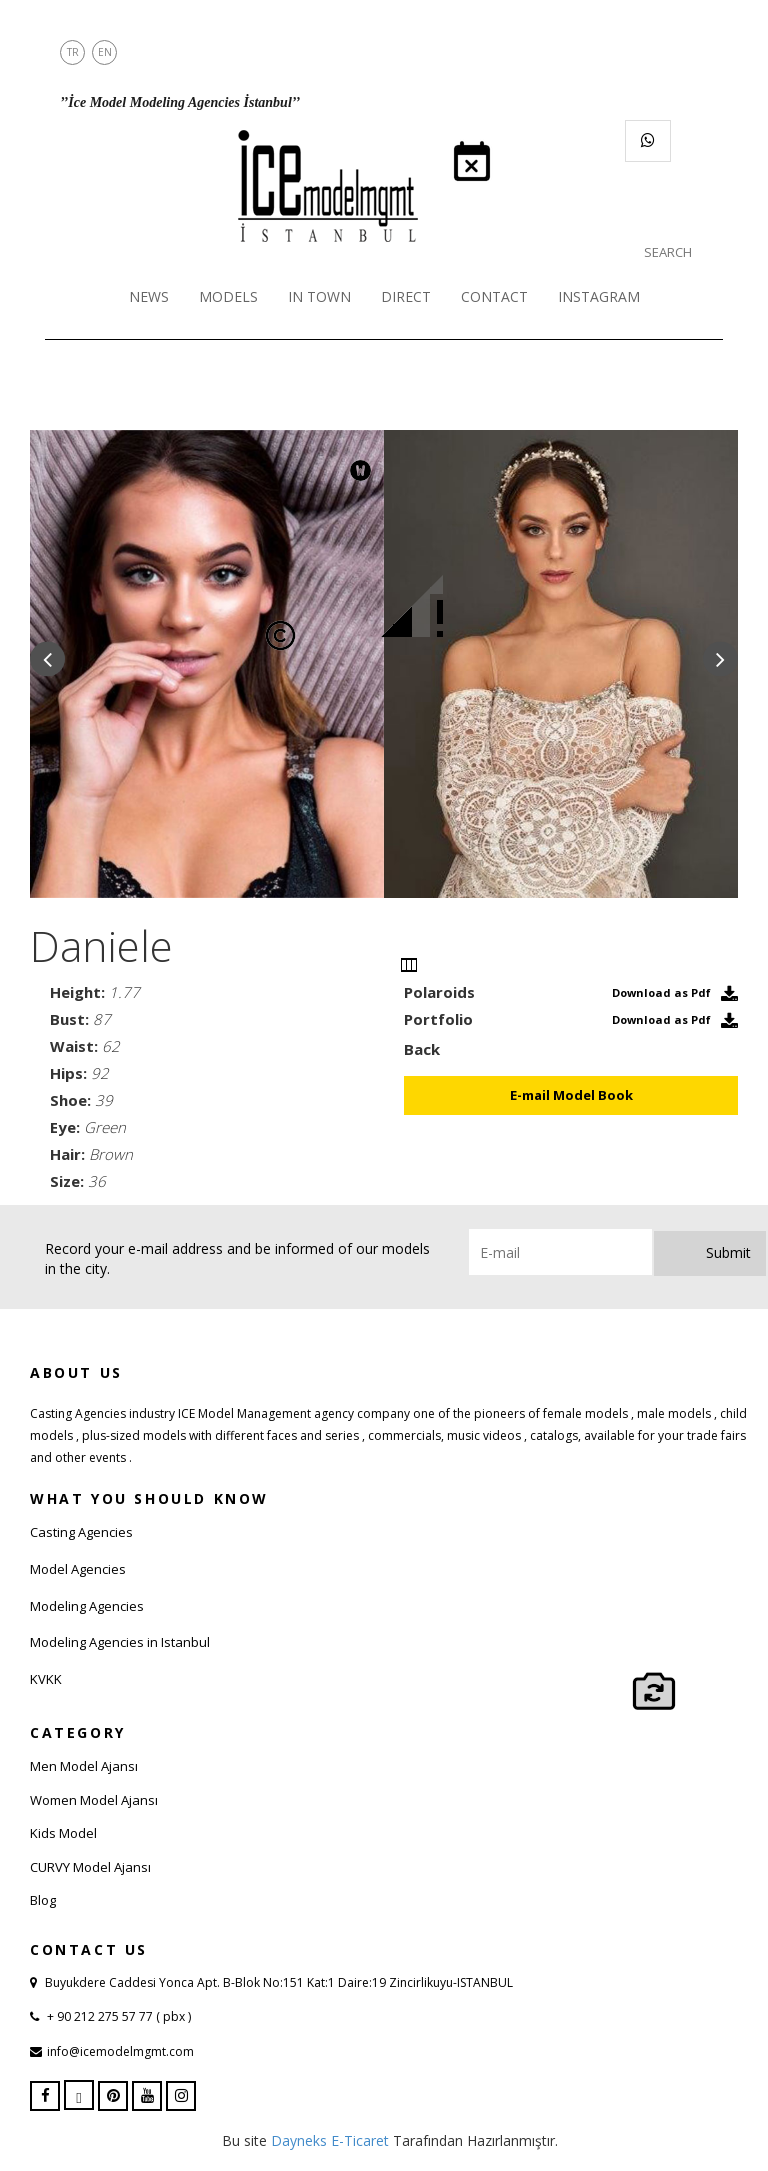 The image size is (768, 2171). Describe the element at coordinates (412, 606) in the screenshot. I see `indicates weak cellular signal with no internet connection` at that location.